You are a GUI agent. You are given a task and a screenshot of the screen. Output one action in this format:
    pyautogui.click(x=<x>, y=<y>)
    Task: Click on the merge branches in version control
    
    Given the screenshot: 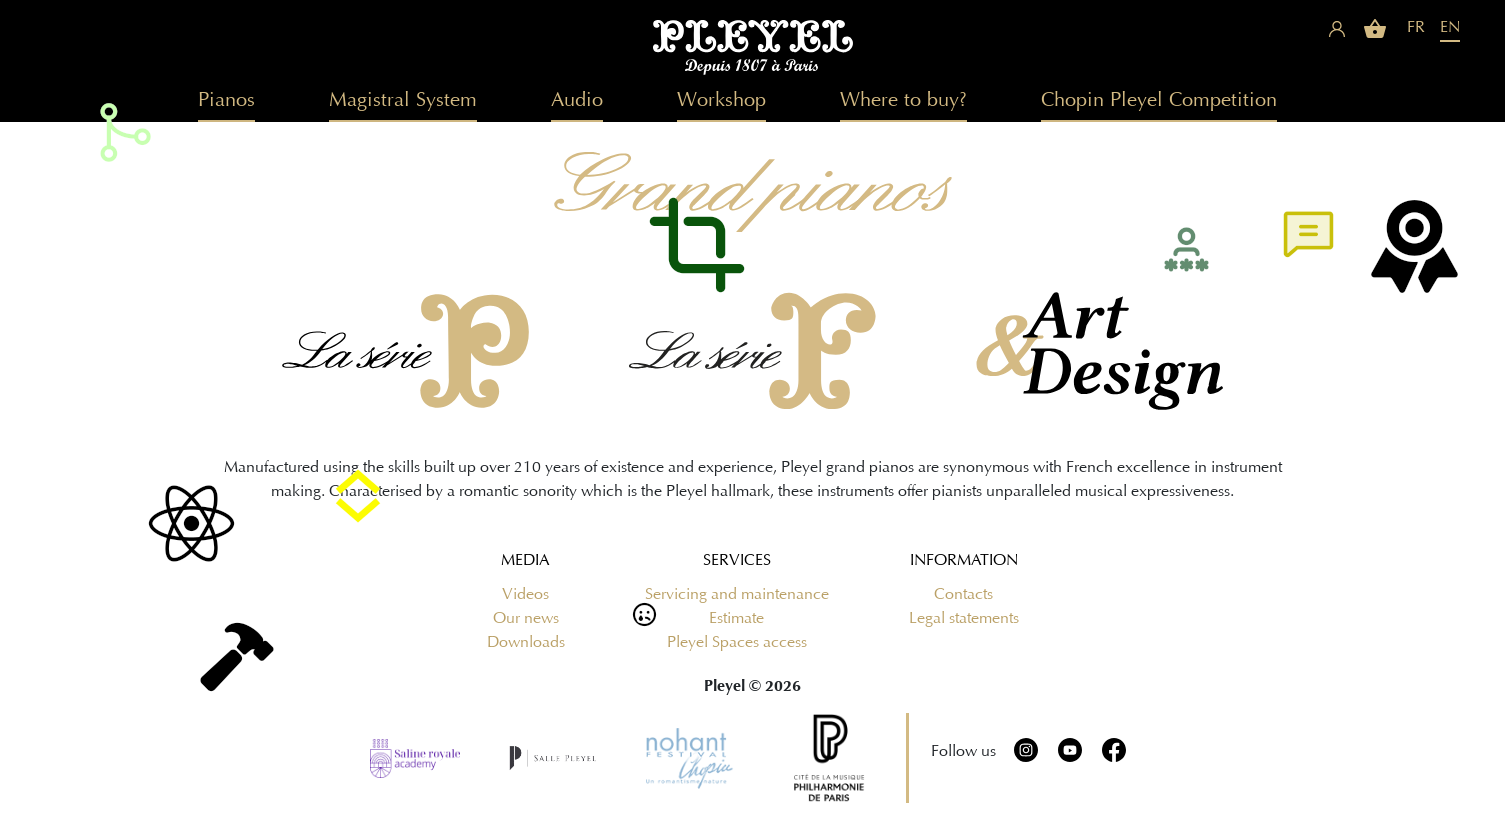 What is the action you would take?
    pyautogui.click(x=125, y=132)
    